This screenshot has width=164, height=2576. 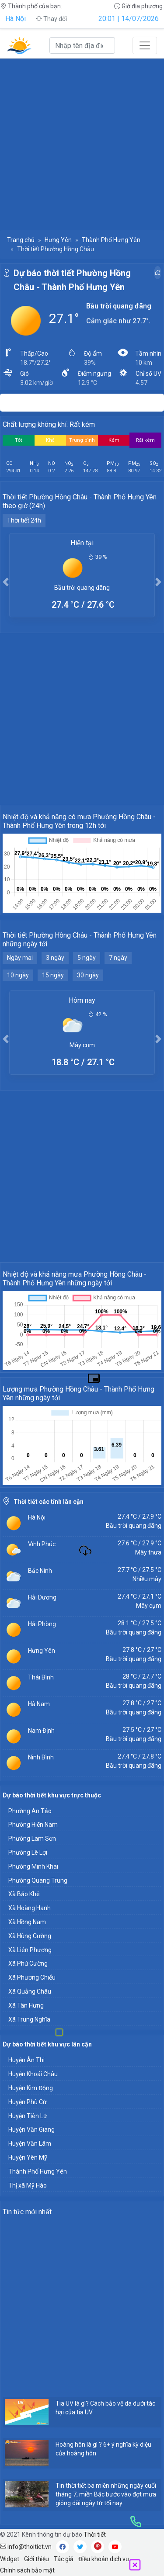 What do you see at coordinates (85, 1551) in the screenshot?
I see `download file from cloud storage` at bounding box center [85, 1551].